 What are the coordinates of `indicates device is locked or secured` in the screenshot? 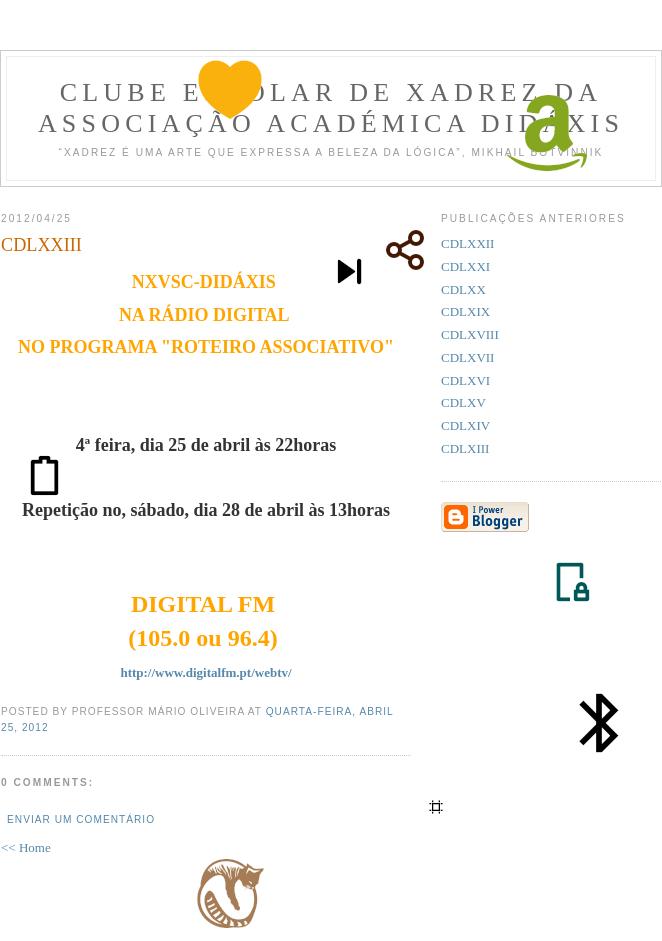 It's located at (570, 582).